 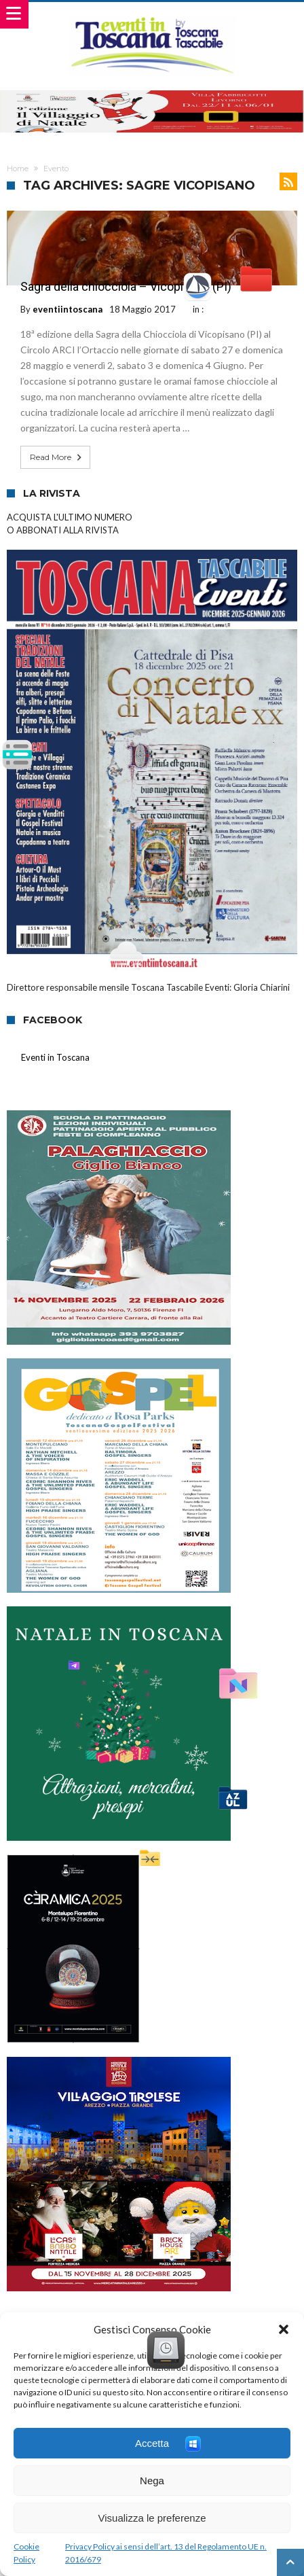 I want to click on launch wine windows compatibility layer, so click(x=193, y=2443).